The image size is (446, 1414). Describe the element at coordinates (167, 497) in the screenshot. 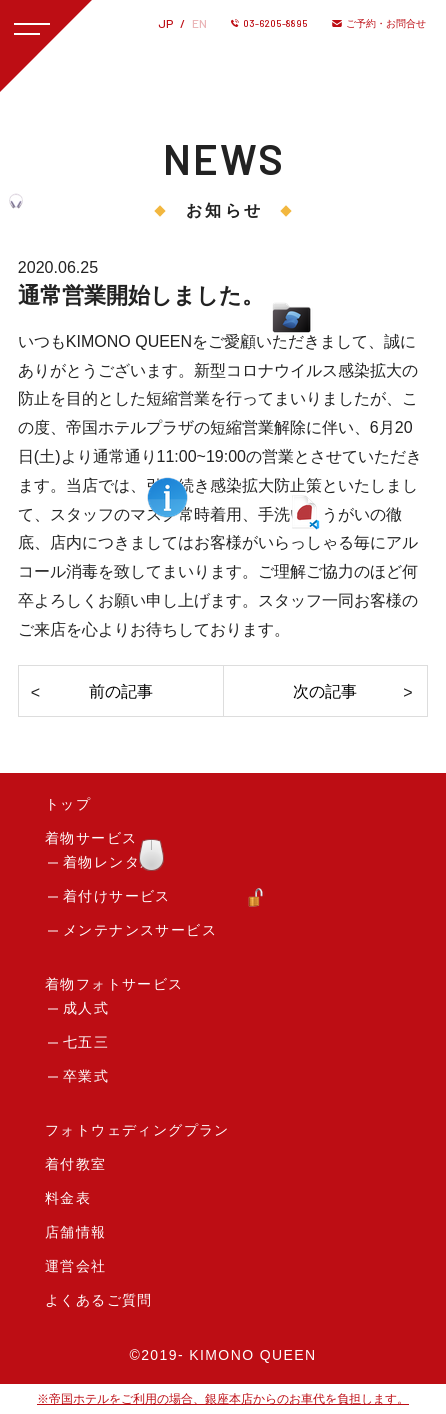

I see `view information or details about an application` at that location.